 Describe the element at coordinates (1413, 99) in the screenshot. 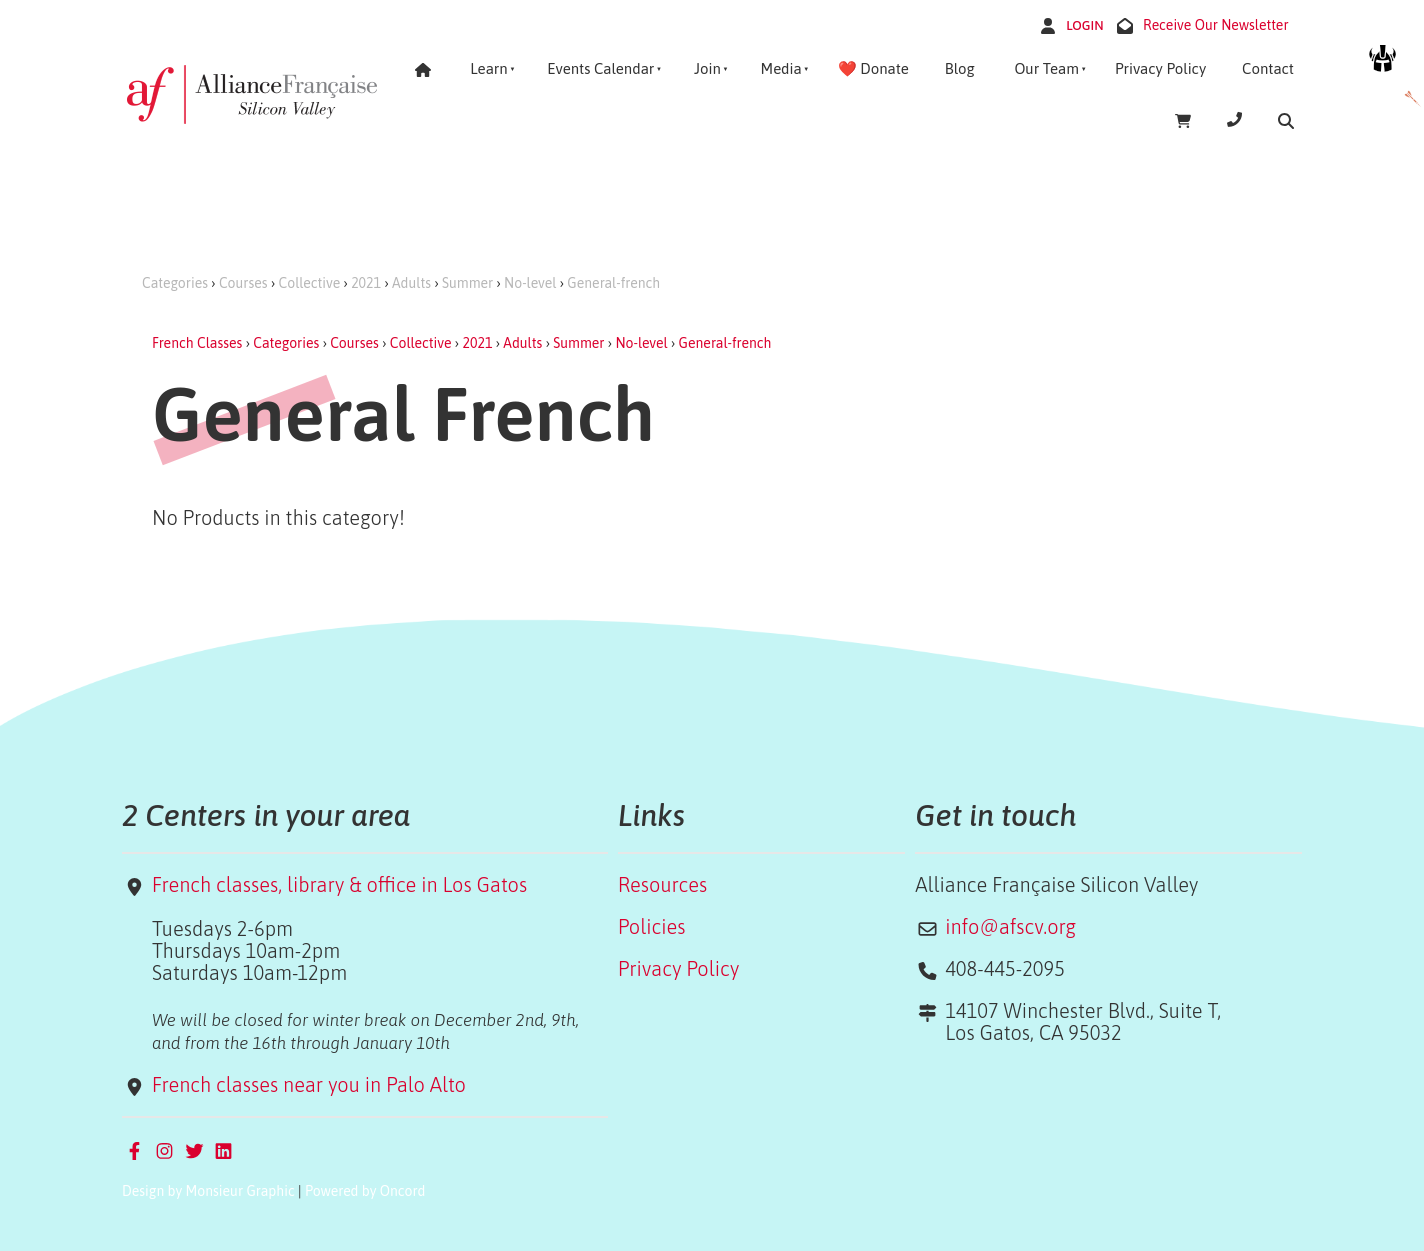

I see `play darts or dart-themed game` at that location.